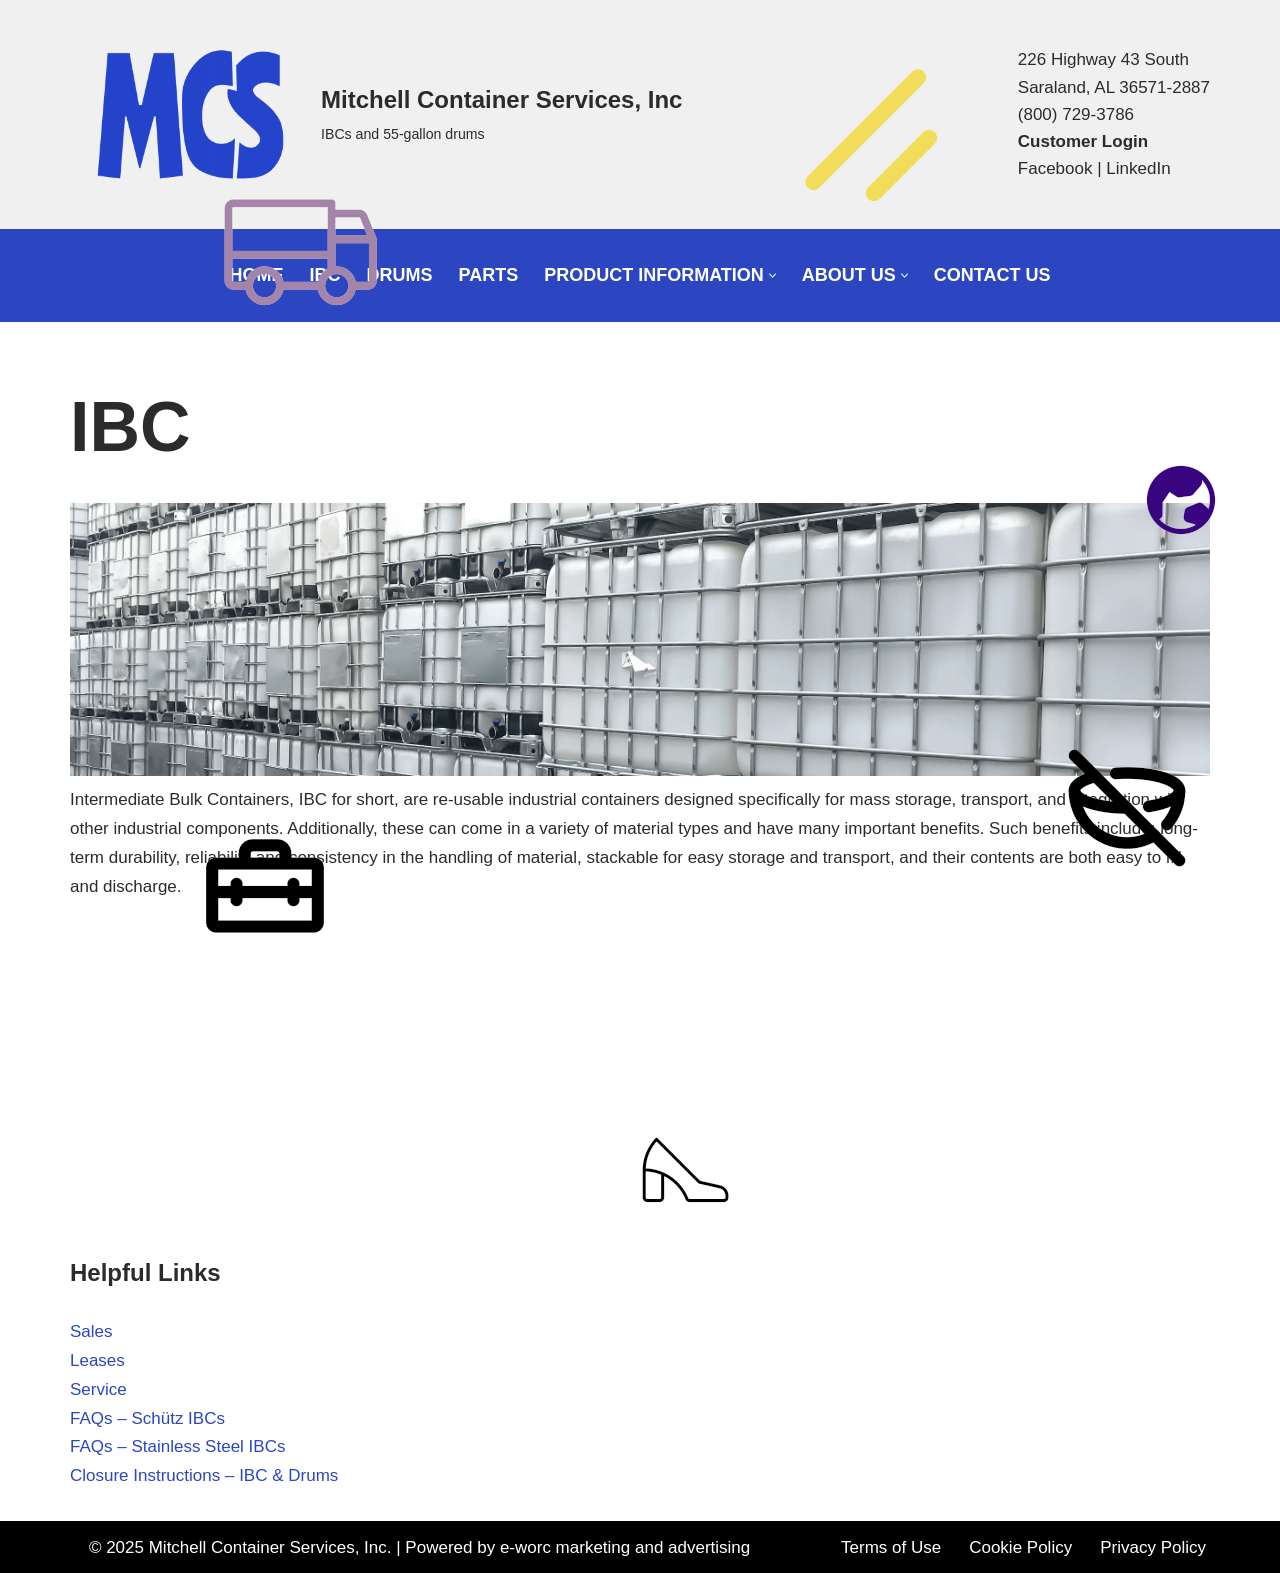 The image size is (1280, 1573). Describe the element at coordinates (1127, 808) in the screenshot. I see `3D rendering or hemisphere view disabled` at that location.